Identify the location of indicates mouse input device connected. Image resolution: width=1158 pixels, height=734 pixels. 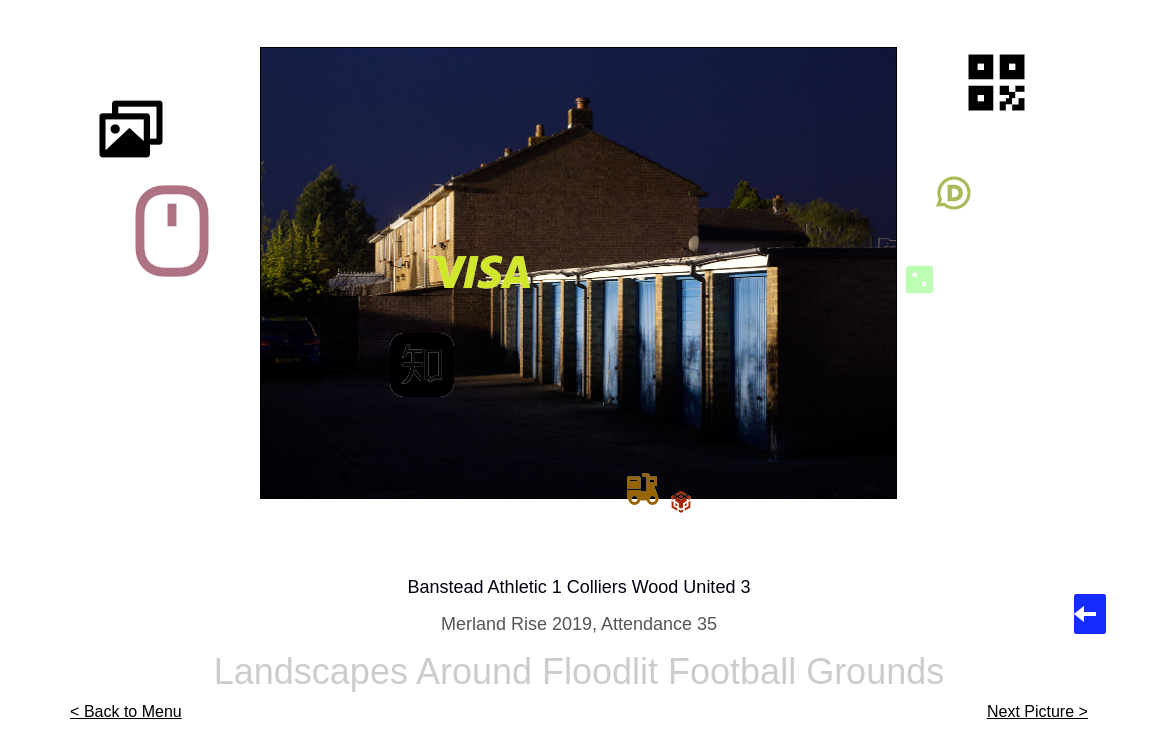
(172, 231).